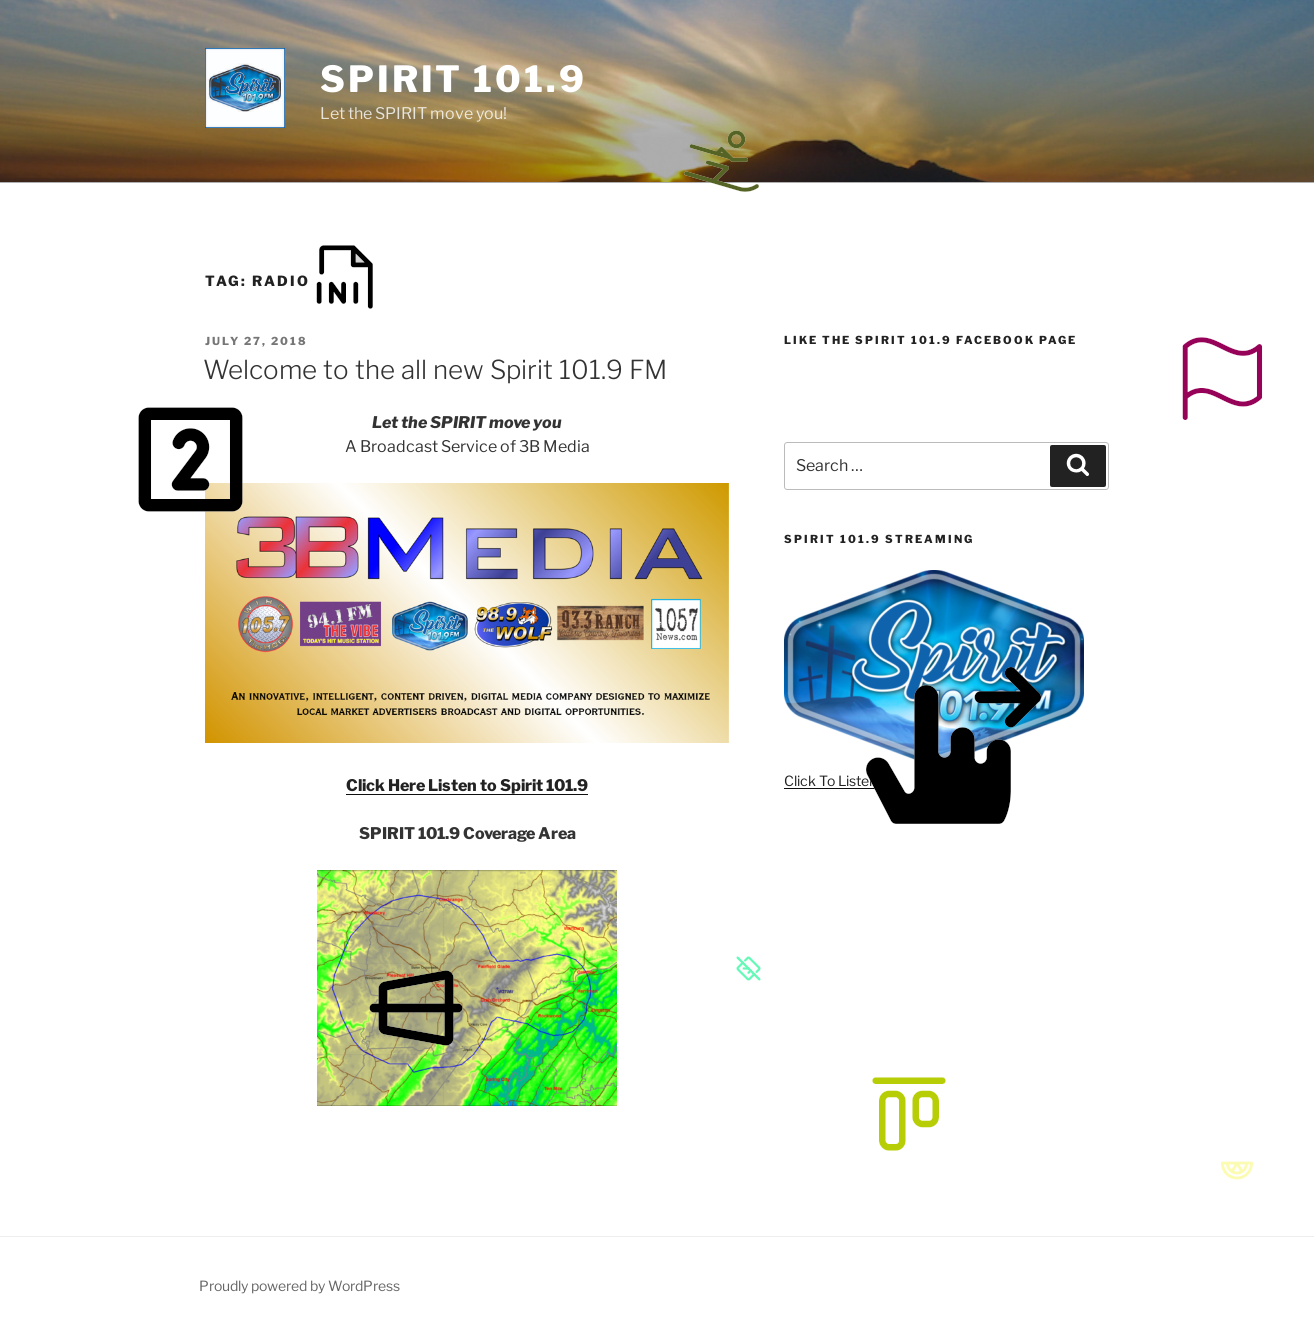 This screenshot has height=1332, width=1314. What do you see at coordinates (346, 277) in the screenshot?
I see `view or open an INI configuration file` at bounding box center [346, 277].